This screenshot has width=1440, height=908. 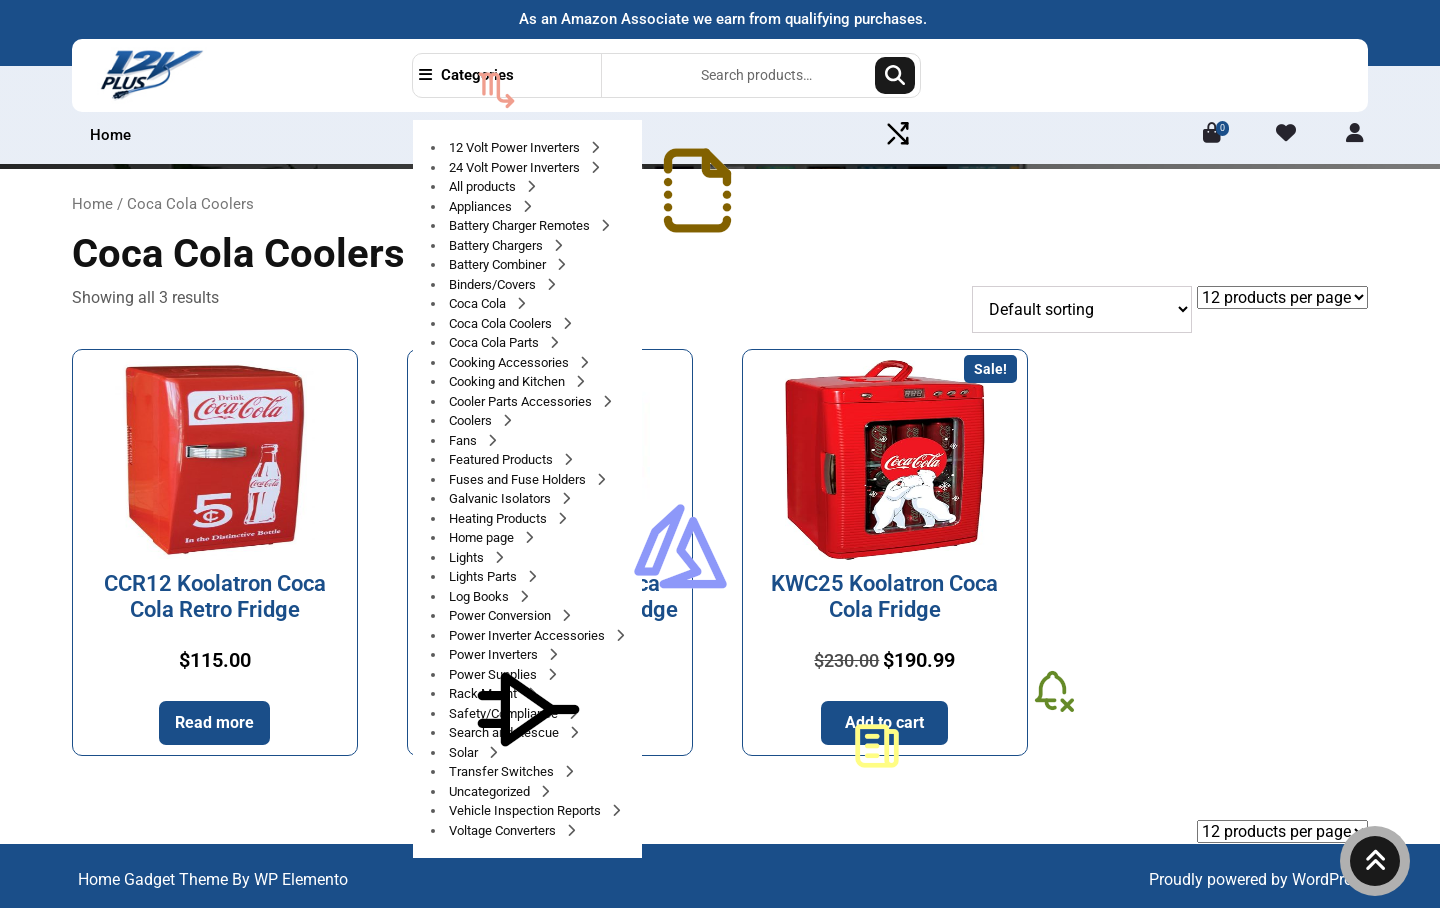 I want to click on indicates scorpio zodiac sign, so click(x=496, y=88).